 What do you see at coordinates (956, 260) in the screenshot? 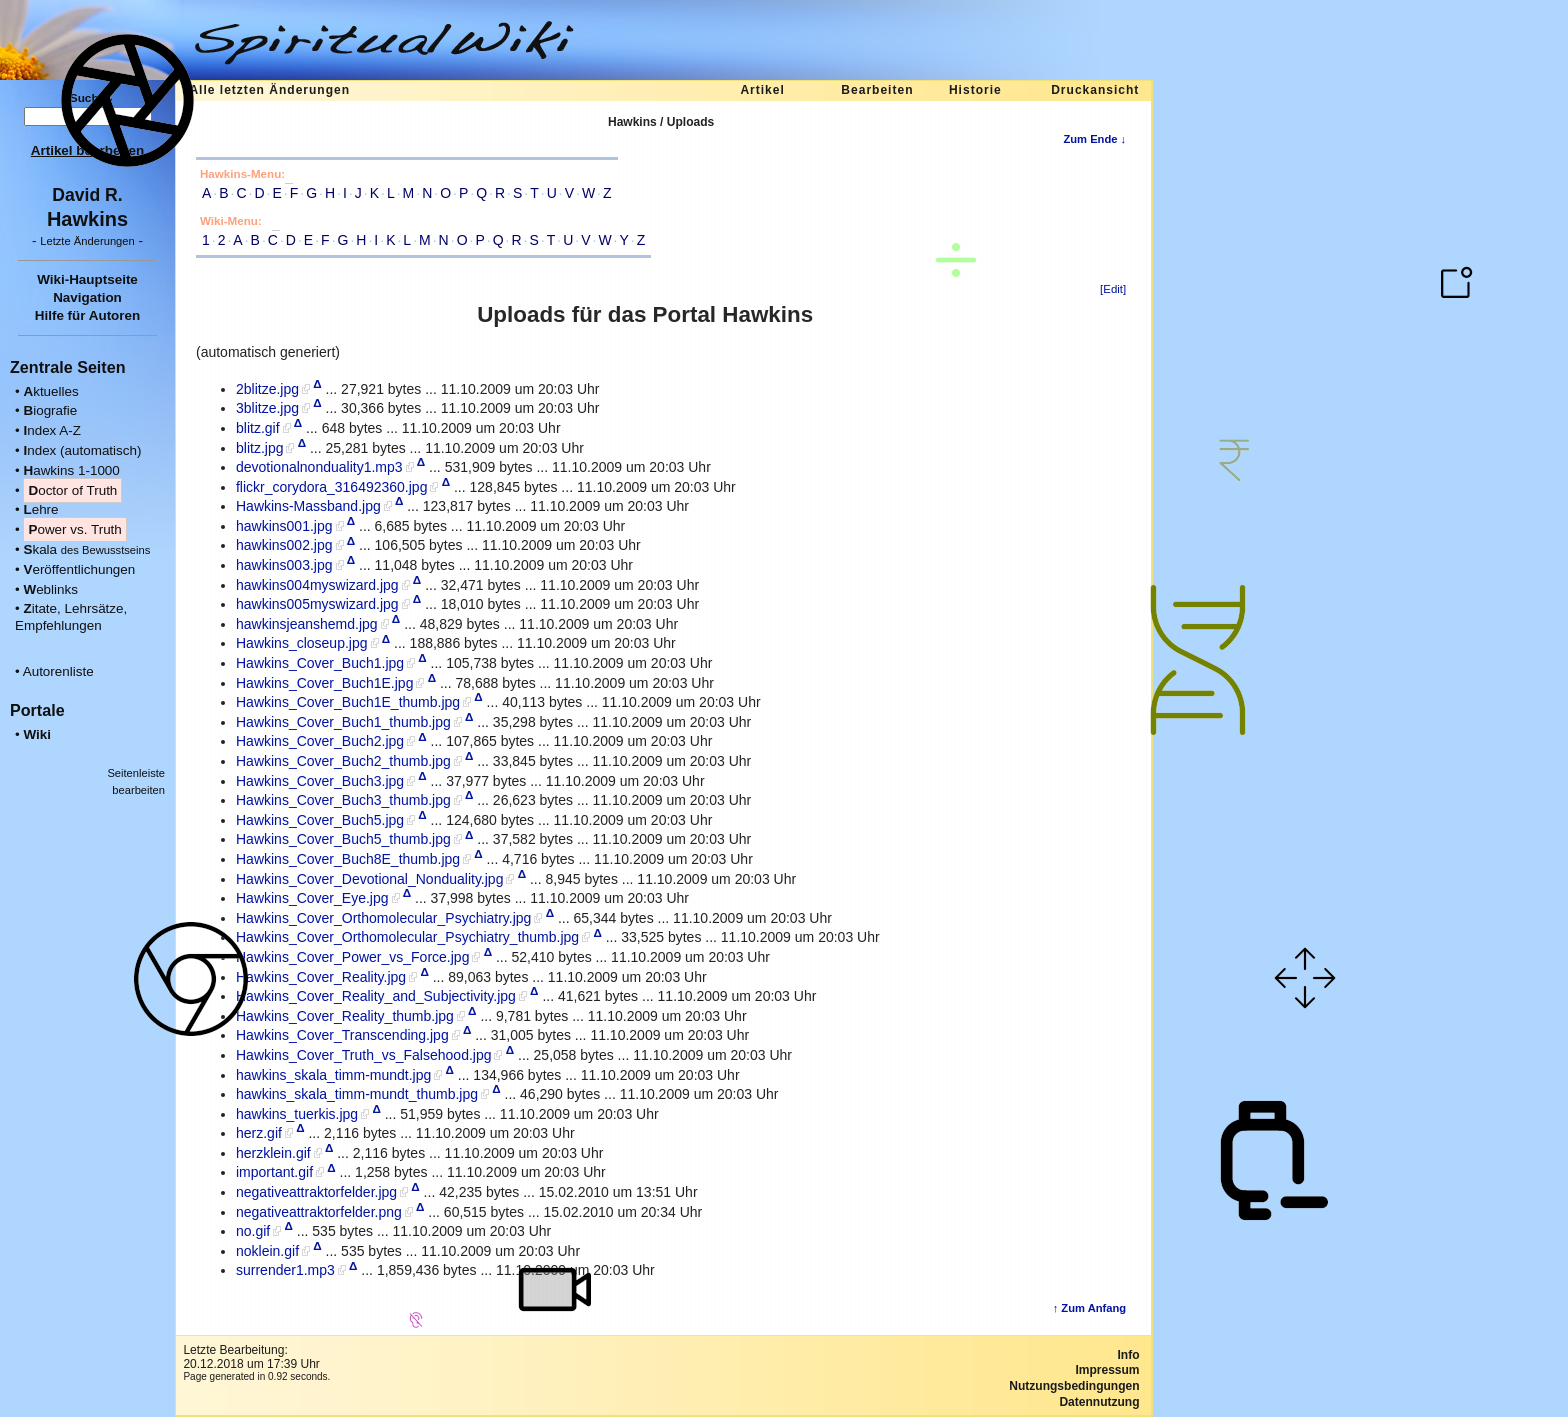
I see `perform division calculation` at bounding box center [956, 260].